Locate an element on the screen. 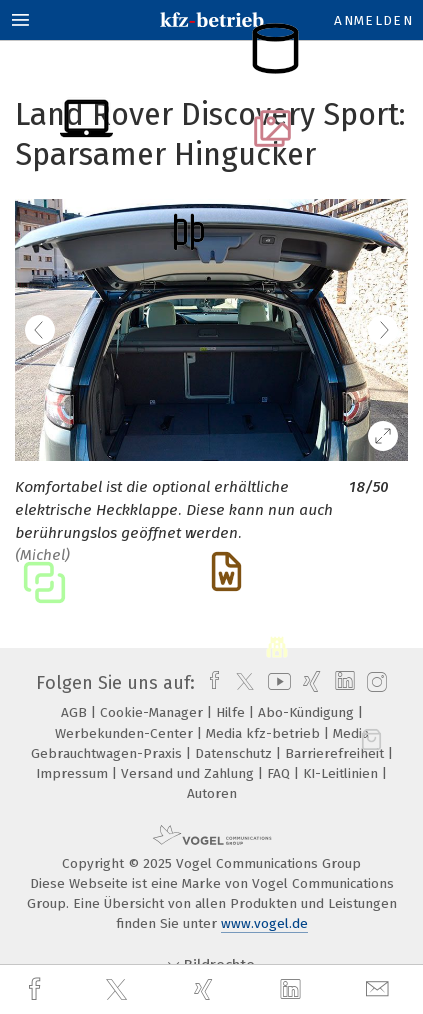  access mac or laptop-specific settings is located at coordinates (86, 119).